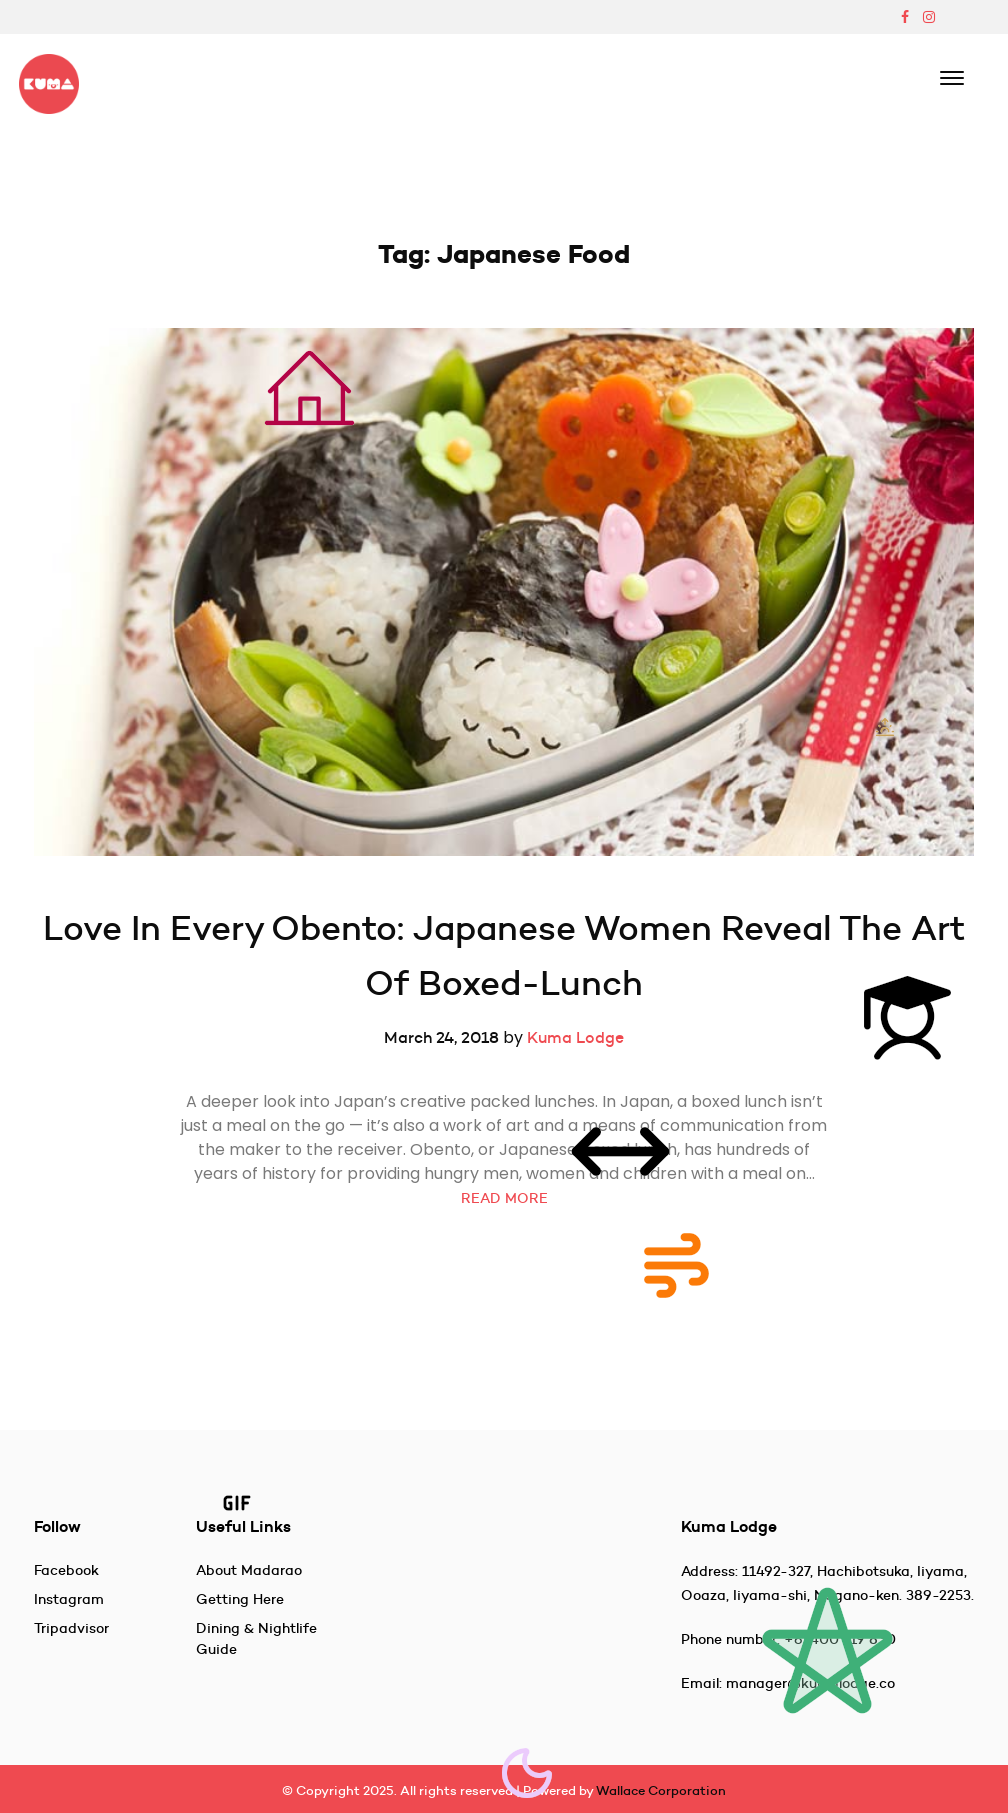 The width and height of the screenshot is (1008, 1813). Describe the element at coordinates (620, 1151) in the screenshot. I see `resize element horizontally` at that location.